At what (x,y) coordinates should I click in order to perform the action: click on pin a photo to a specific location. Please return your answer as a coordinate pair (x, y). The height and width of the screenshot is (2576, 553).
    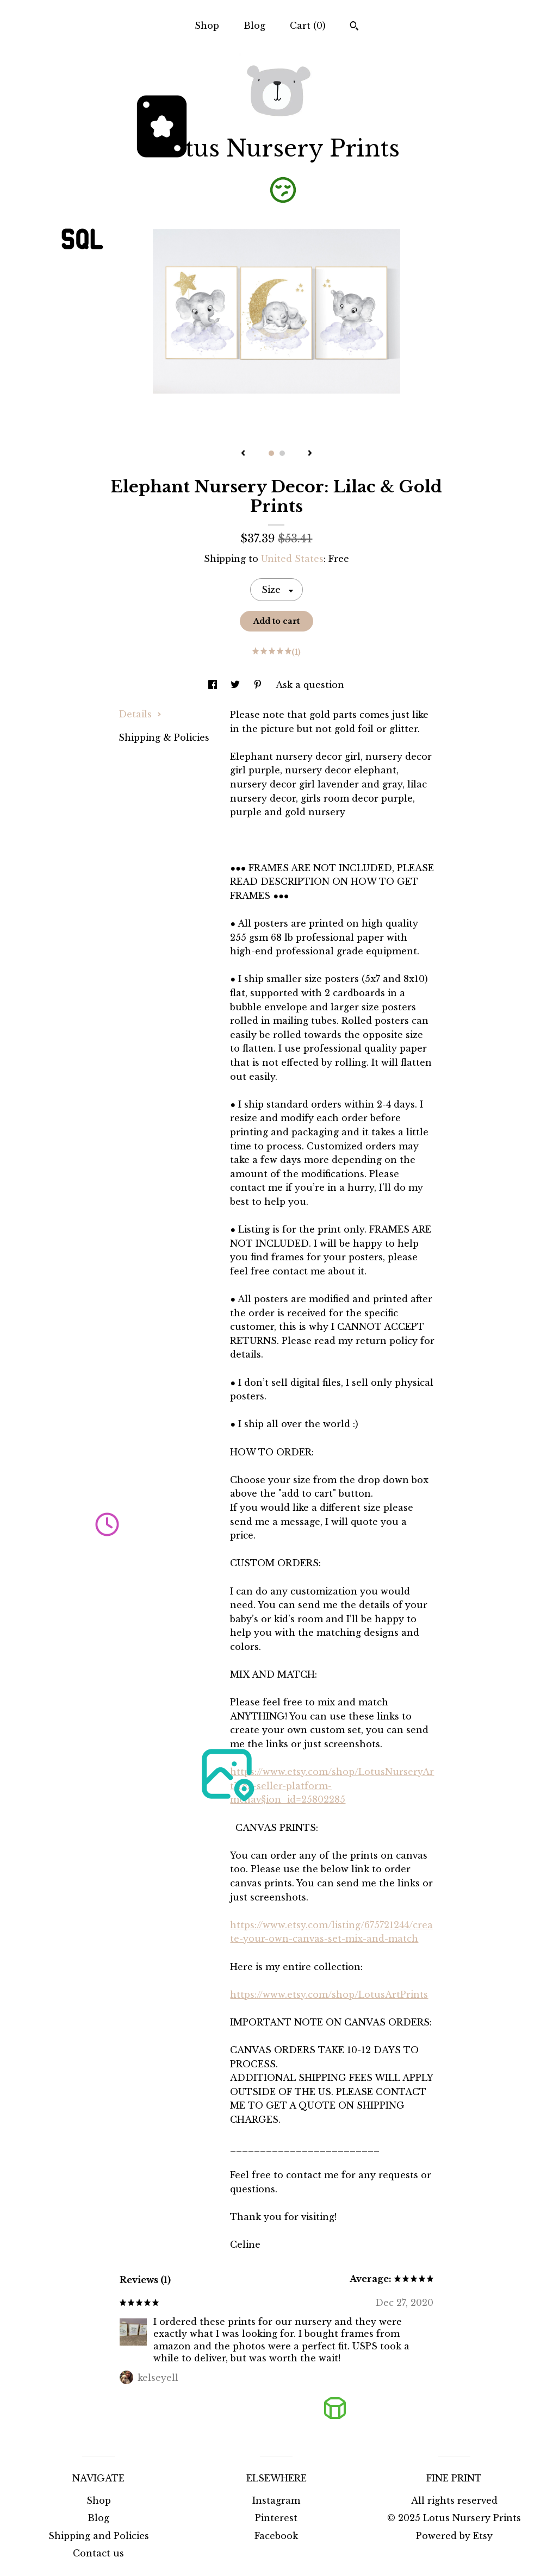
    Looking at the image, I should click on (227, 1774).